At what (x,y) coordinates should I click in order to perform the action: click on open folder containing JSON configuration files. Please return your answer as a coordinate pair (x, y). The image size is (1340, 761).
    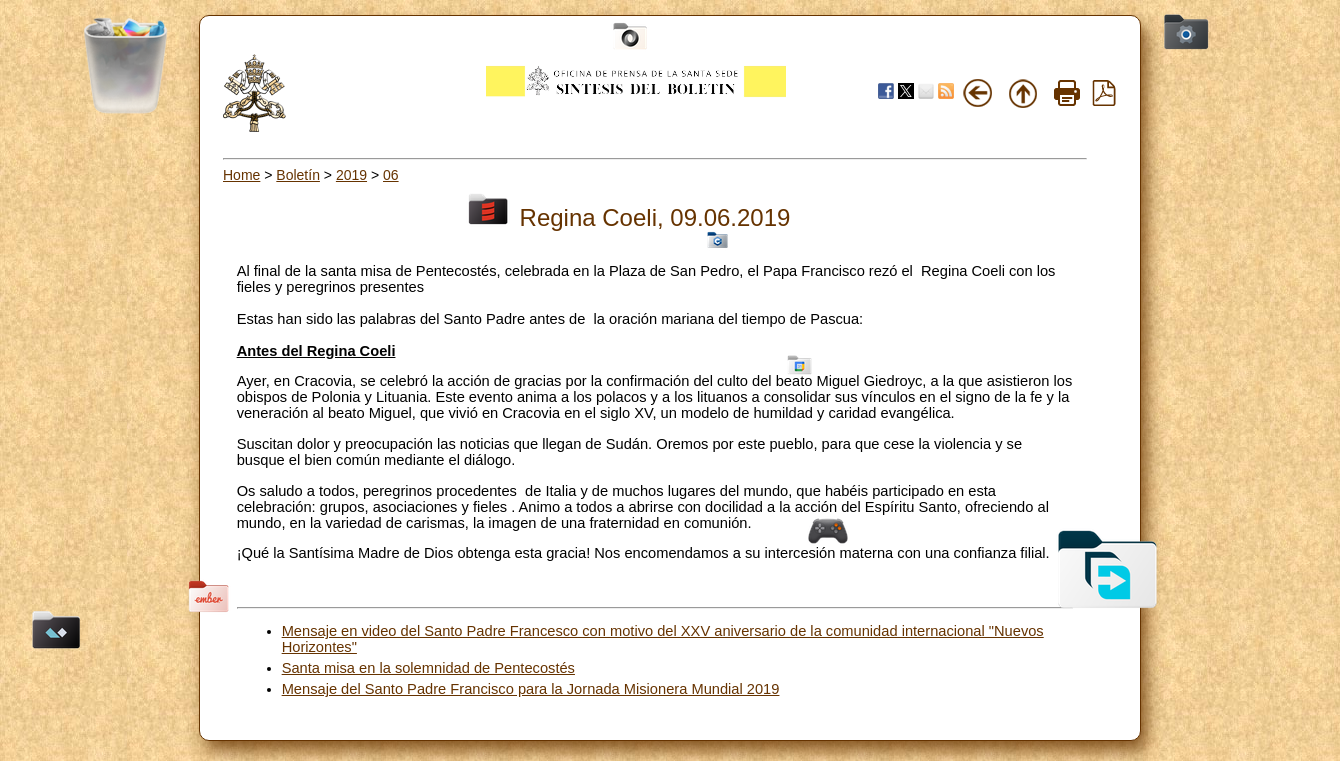
    Looking at the image, I should click on (630, 37).